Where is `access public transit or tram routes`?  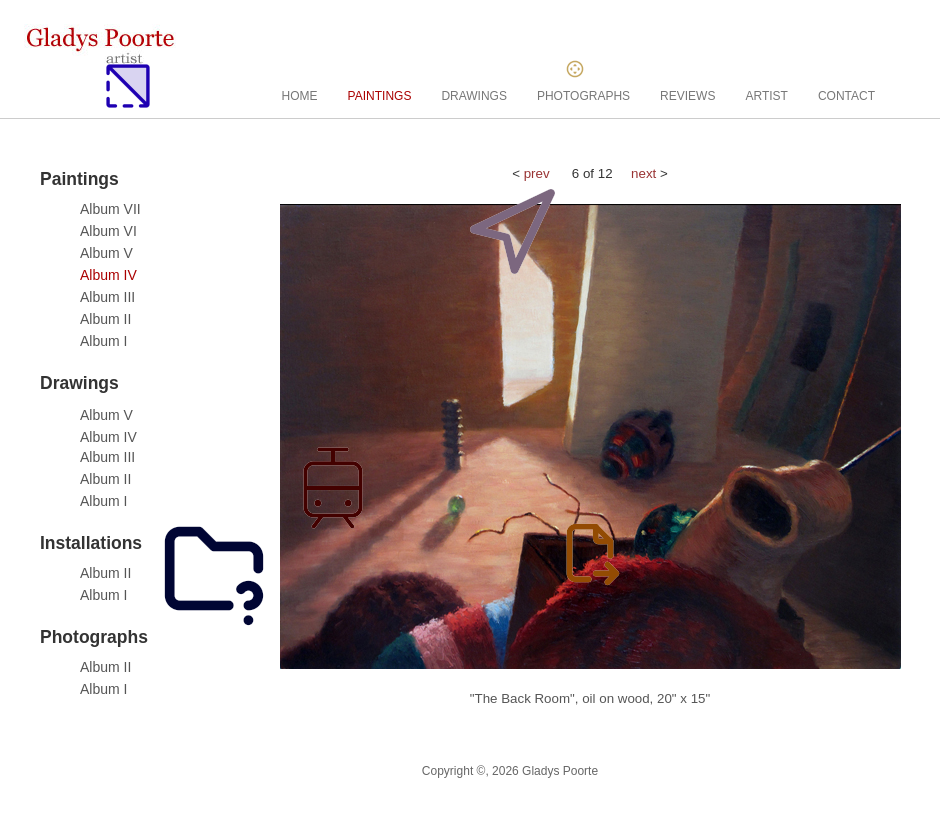 access public transit or tram routes is located at coordinates (333, 488).